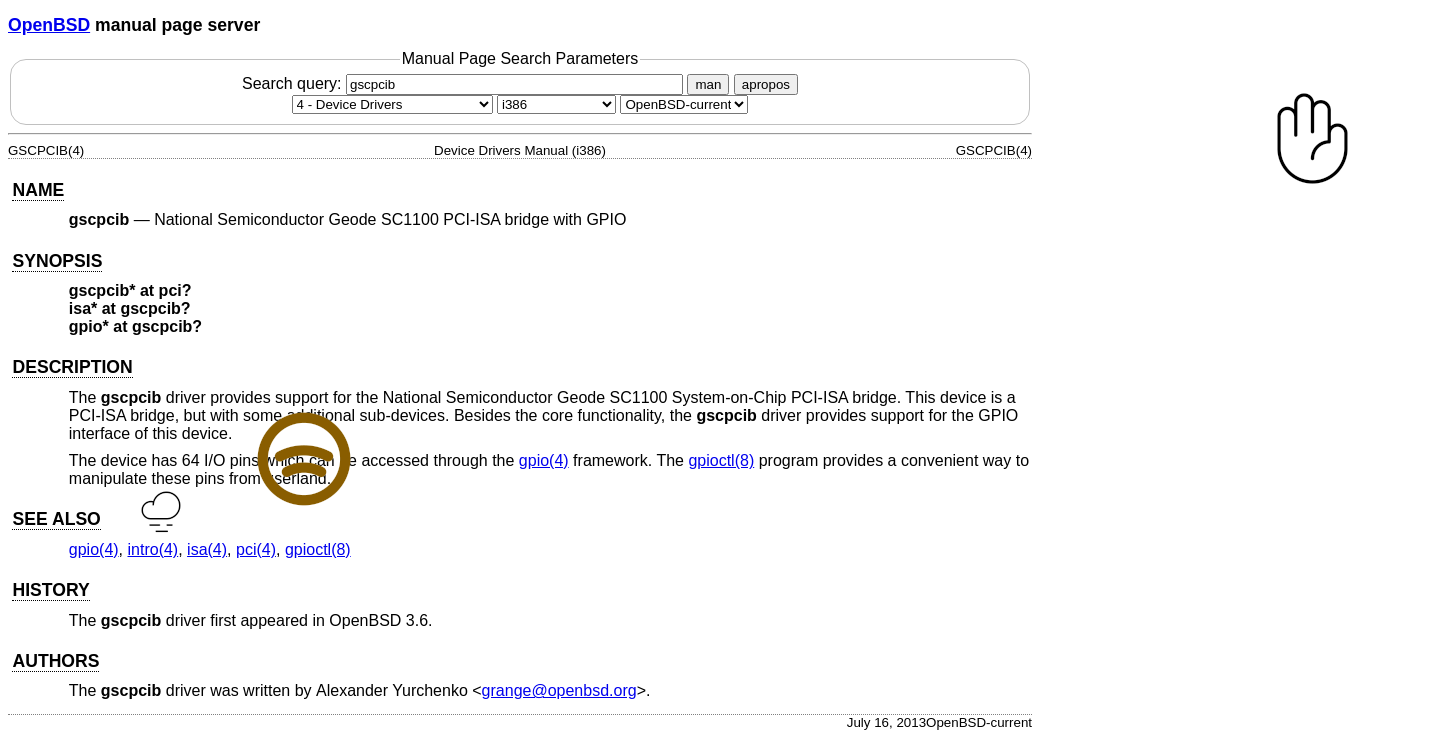 This screenshot has height=738, width=1440. Describe the element at coordinates (161, 511) in the screenshot. I see `indicates foggy weather conditions` at that location.